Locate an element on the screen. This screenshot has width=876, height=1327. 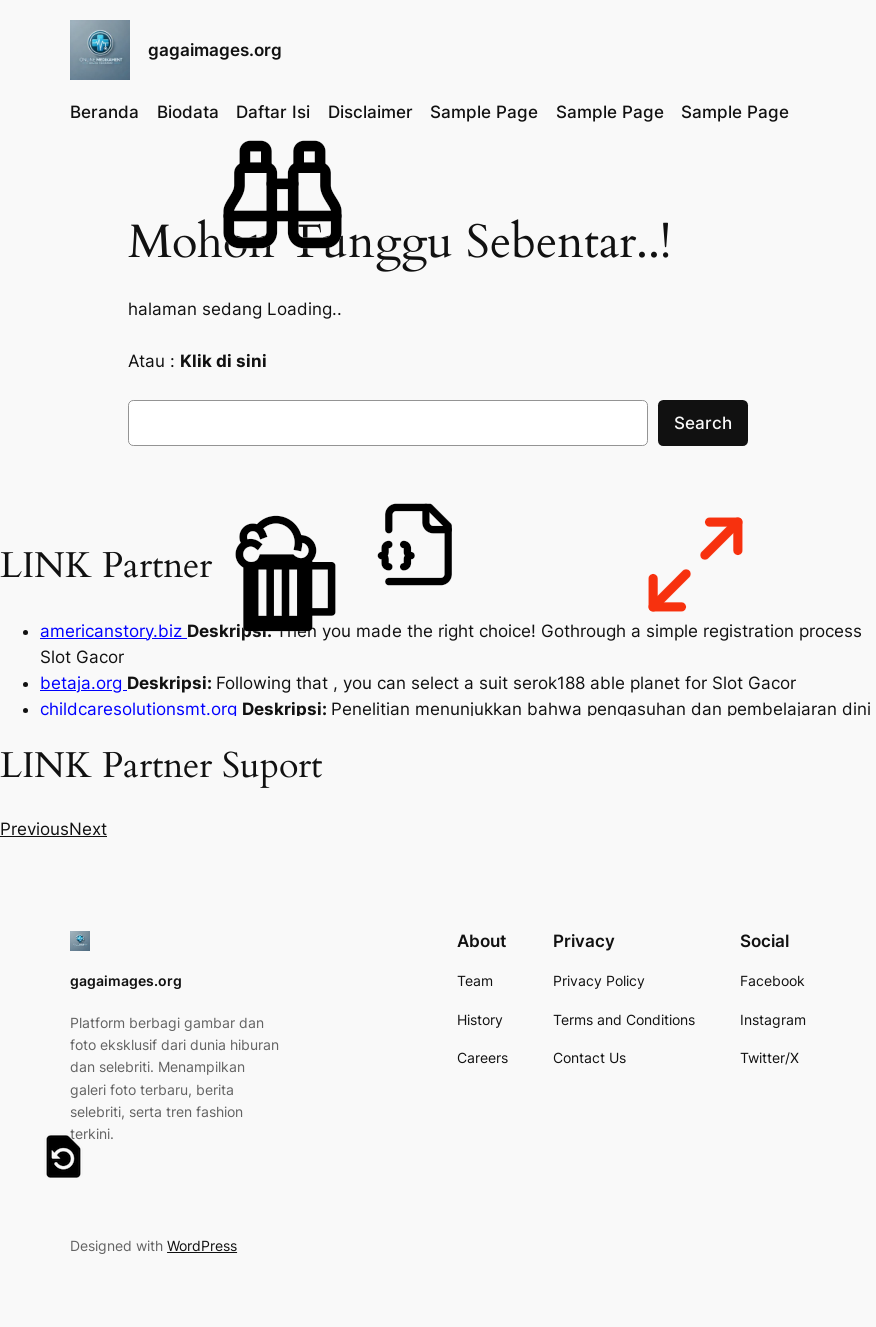
expand to fullscreen mode is located at coordinates (695, 564).